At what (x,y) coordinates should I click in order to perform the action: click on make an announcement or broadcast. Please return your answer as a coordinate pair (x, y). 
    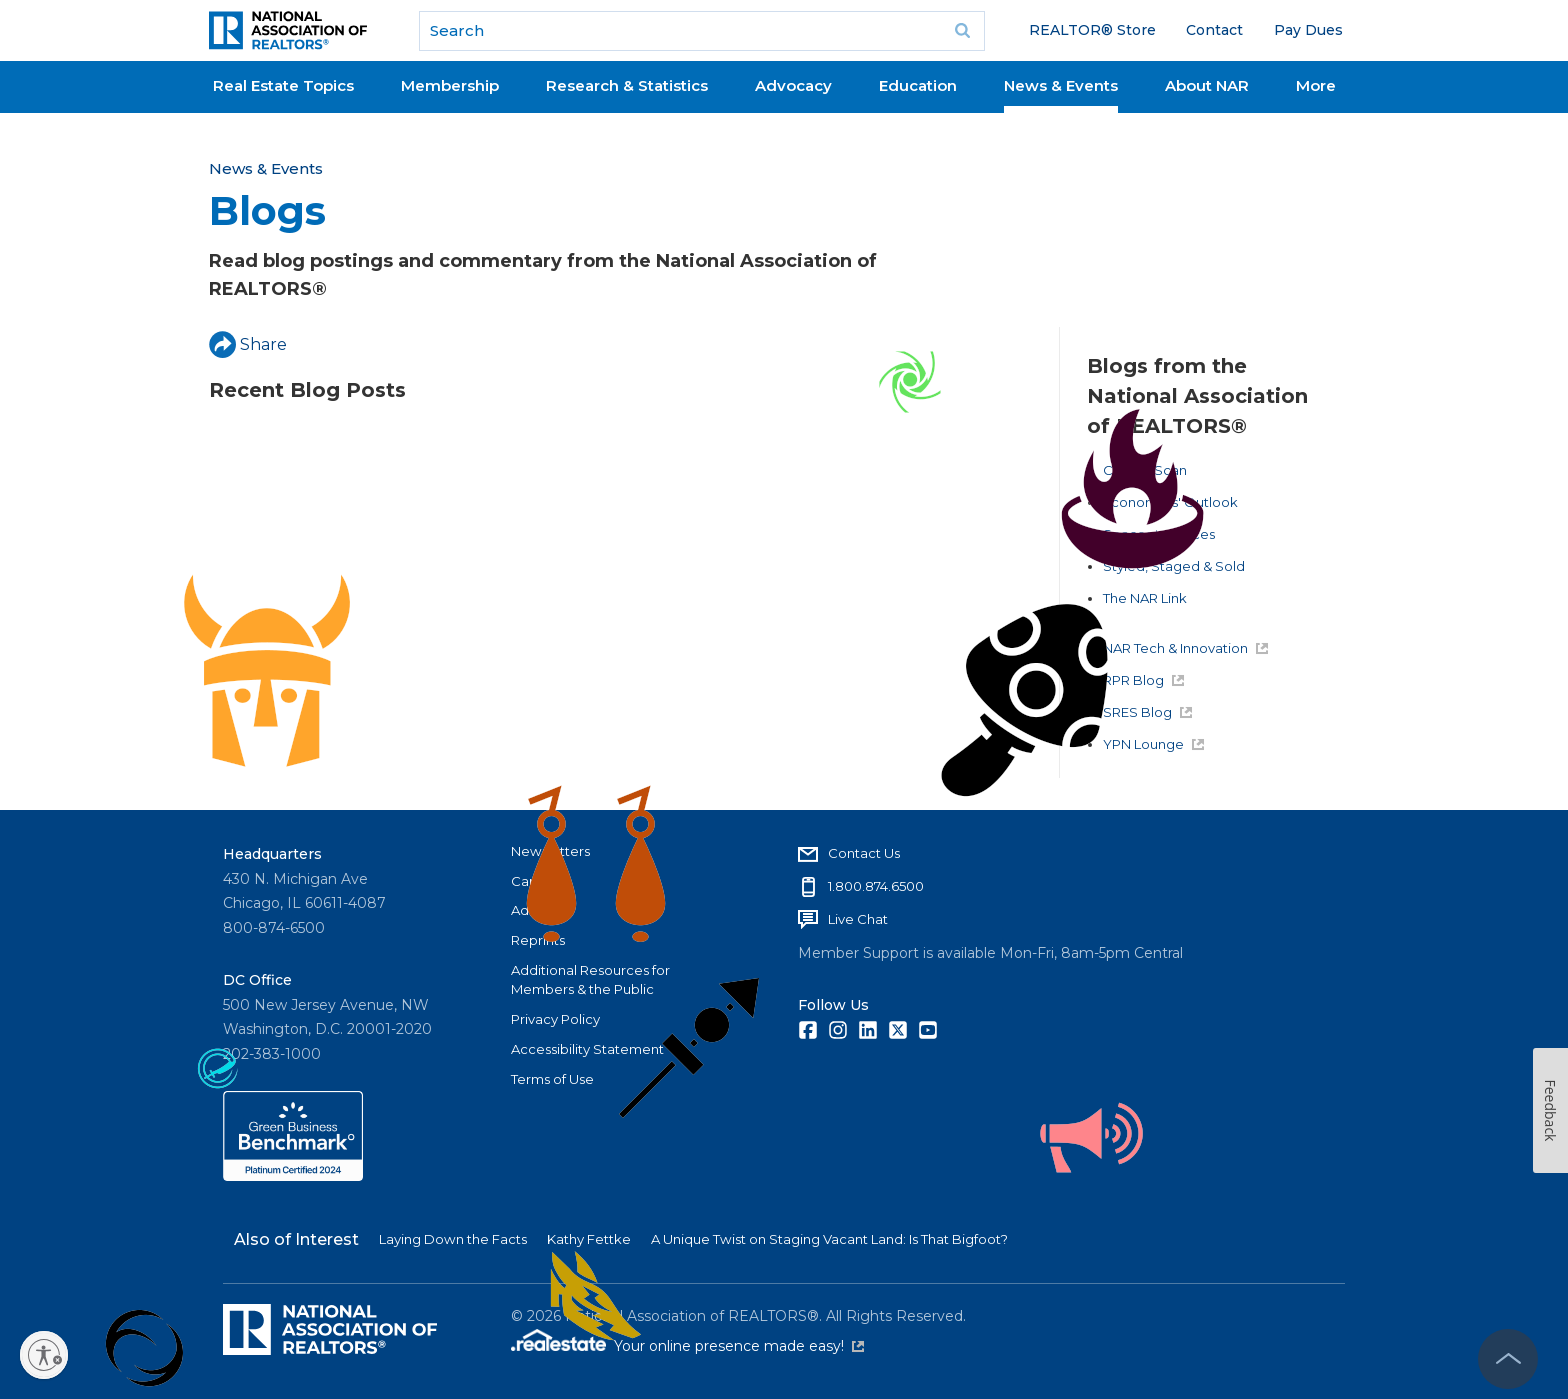
    Looking at the image, I should click on (1089, 1133).